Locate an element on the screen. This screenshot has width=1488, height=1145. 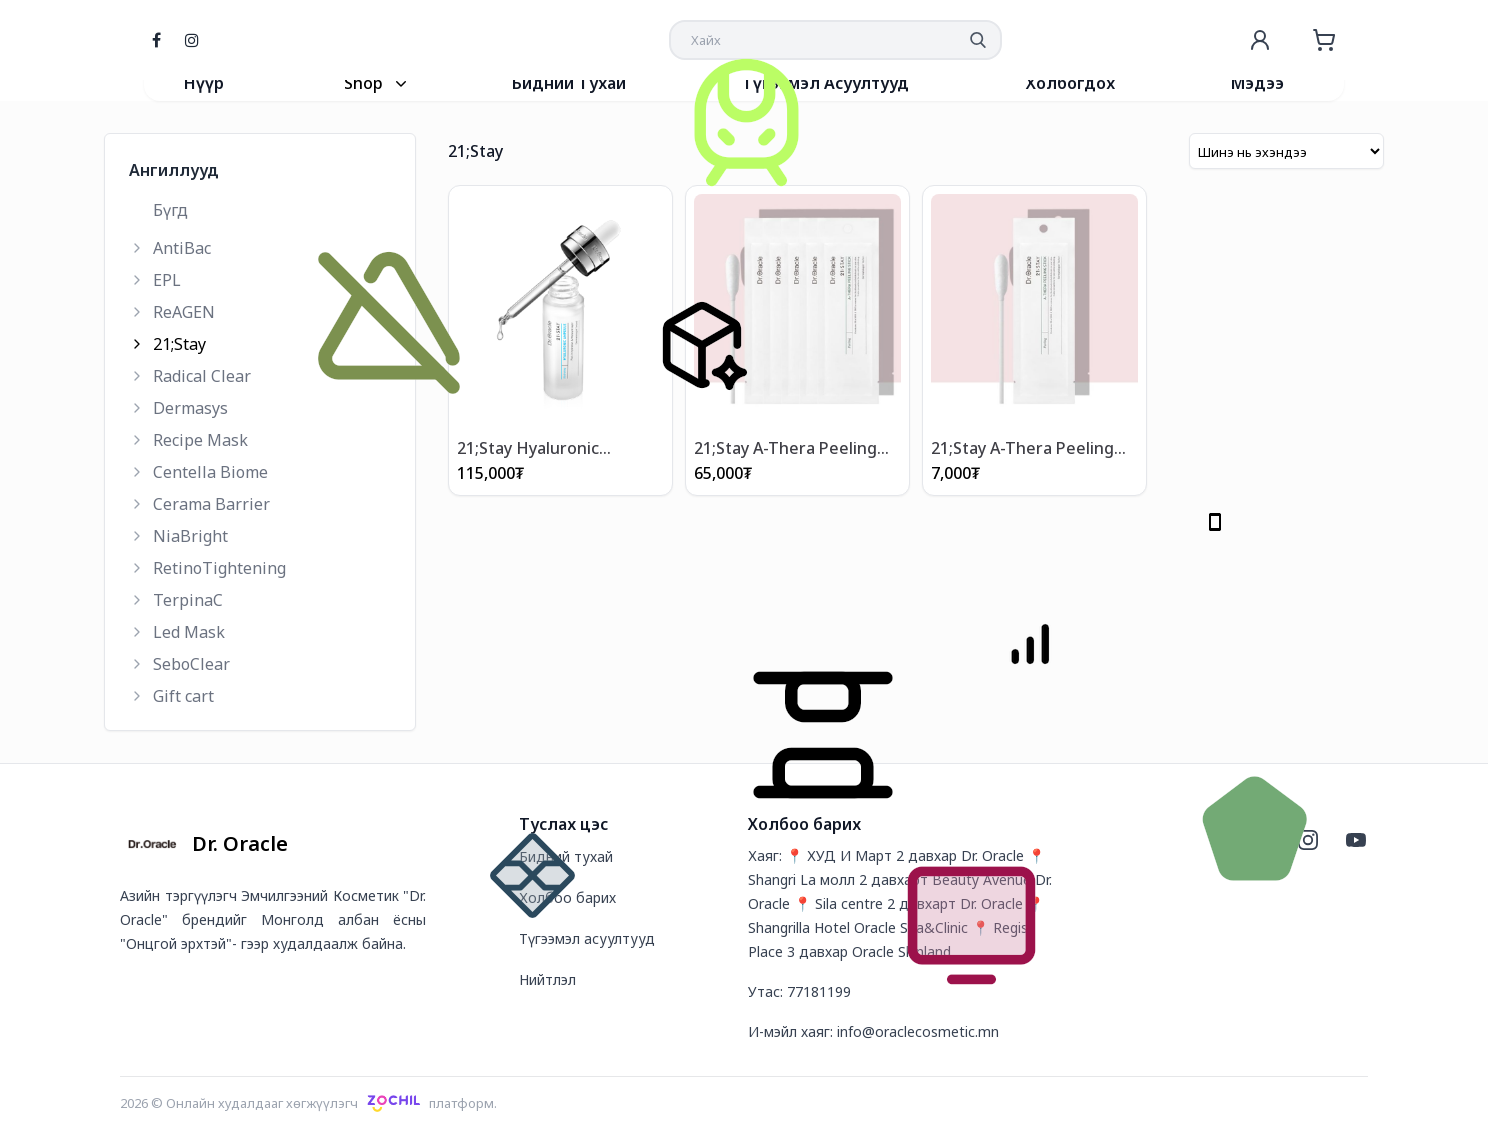
set mobile device as primary is located at coordinates (1215, 522).